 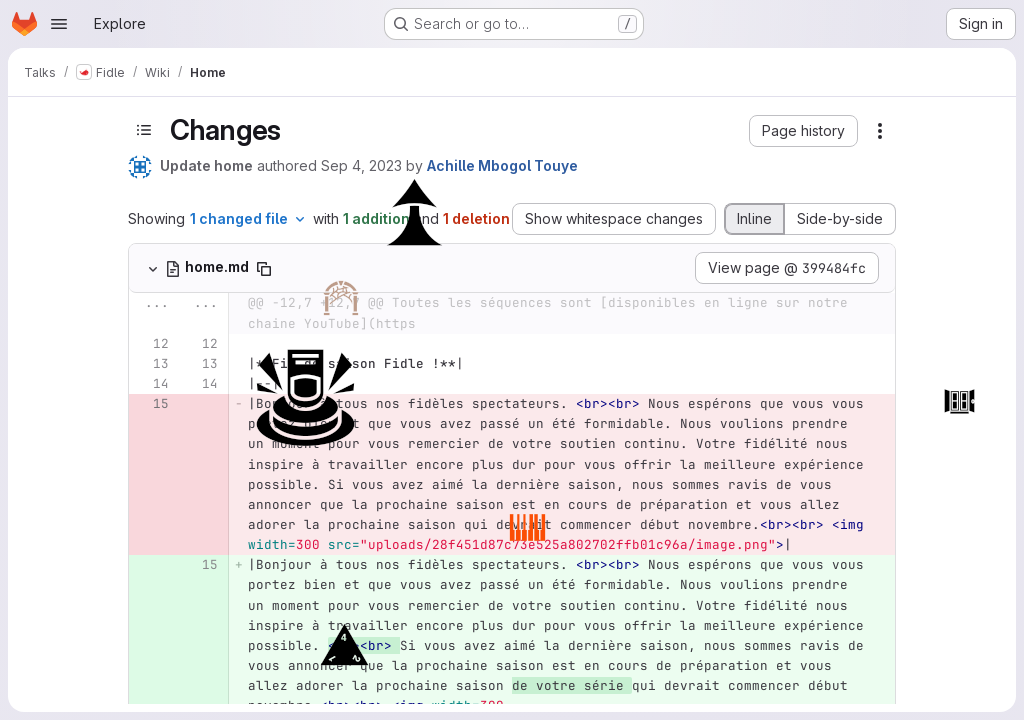 I want to click on view growth metrics or progress, so click(x=414, y=211).